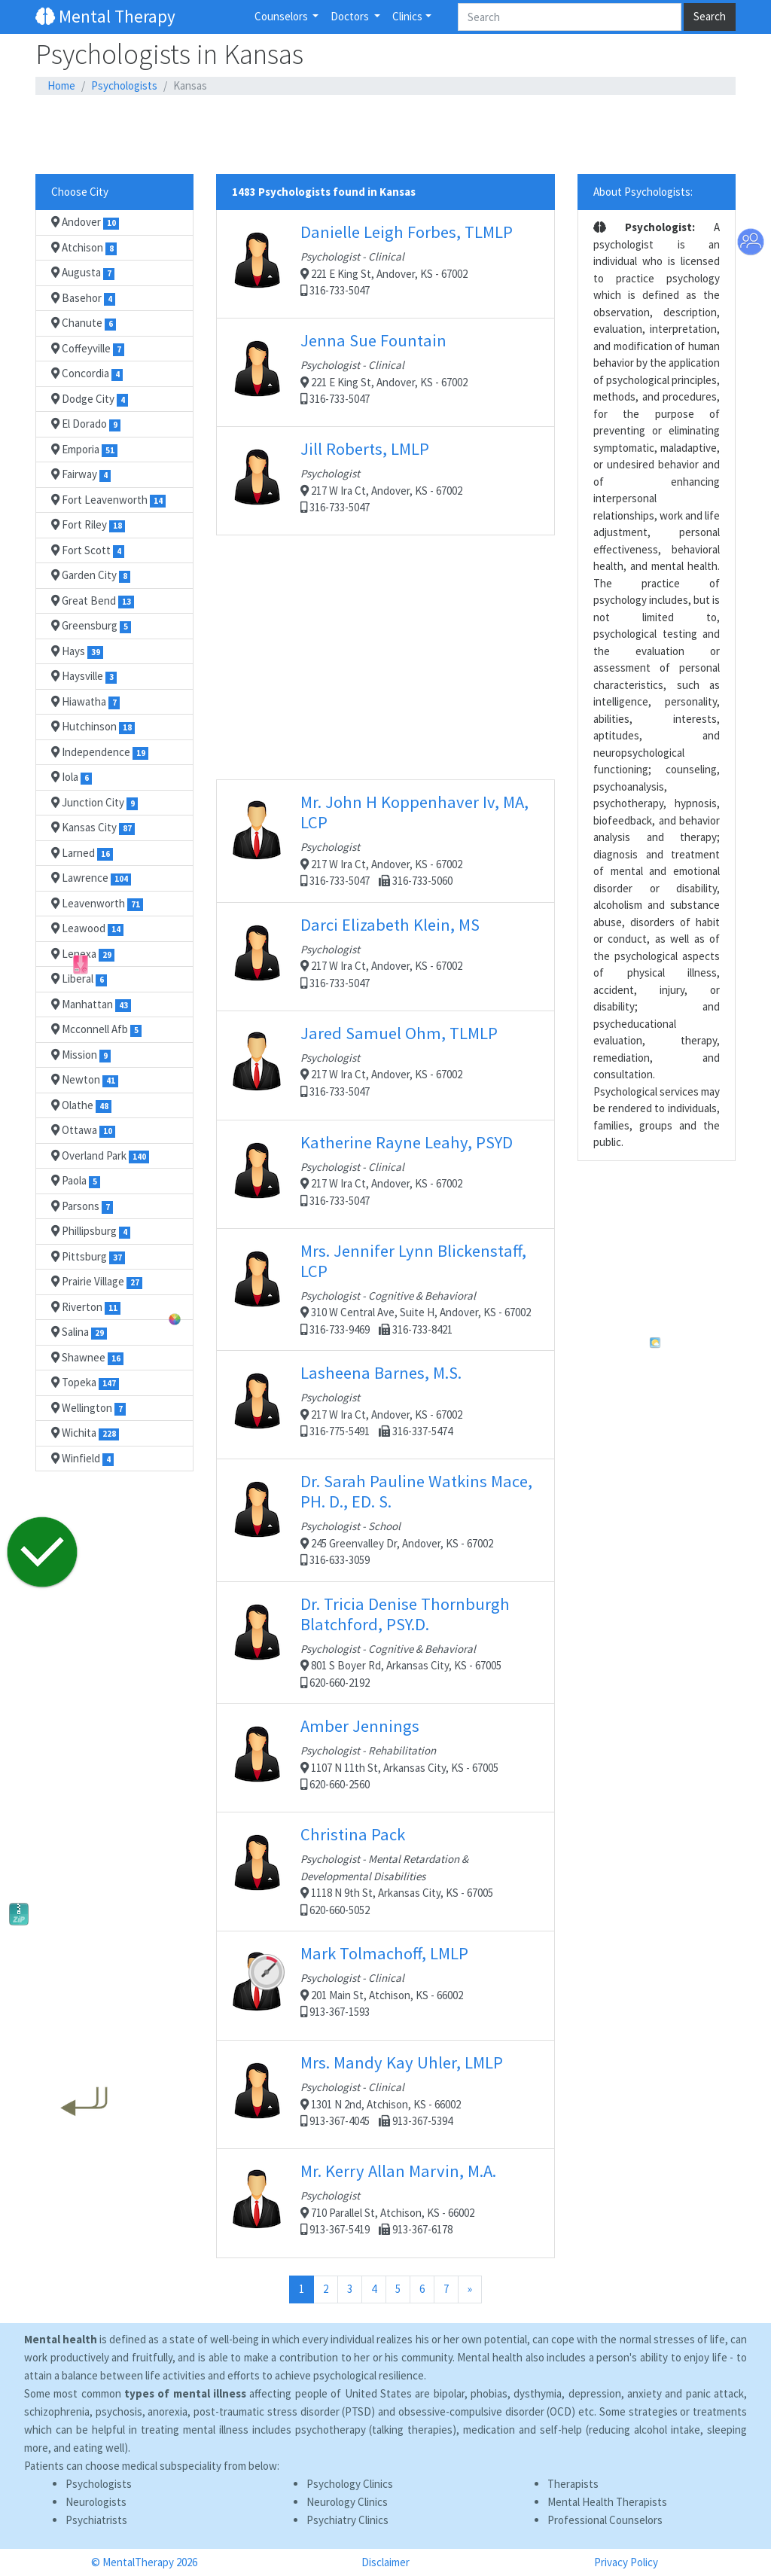 The width and height of the screenshot is (771, 2576). Describe the element at coordinates (751, 242) in the screenshot. I see `manage user accounts and settings` at that location.